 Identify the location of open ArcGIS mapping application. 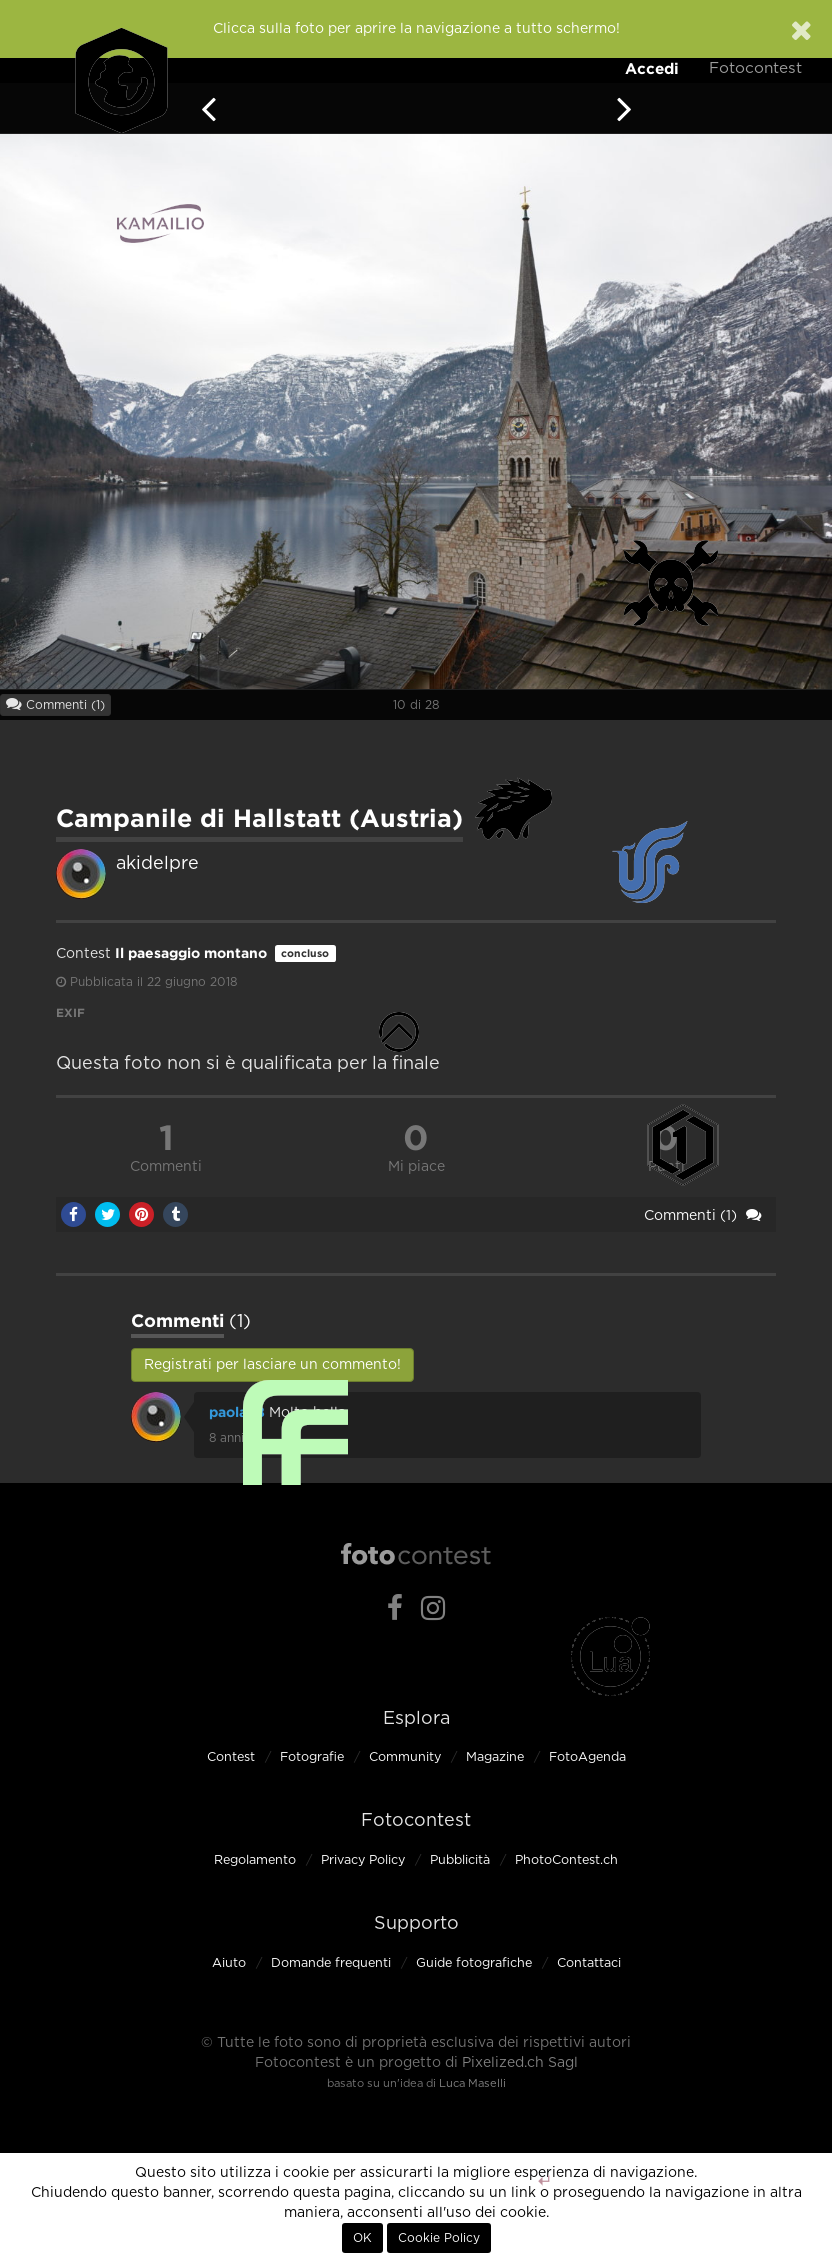
(121, 80).